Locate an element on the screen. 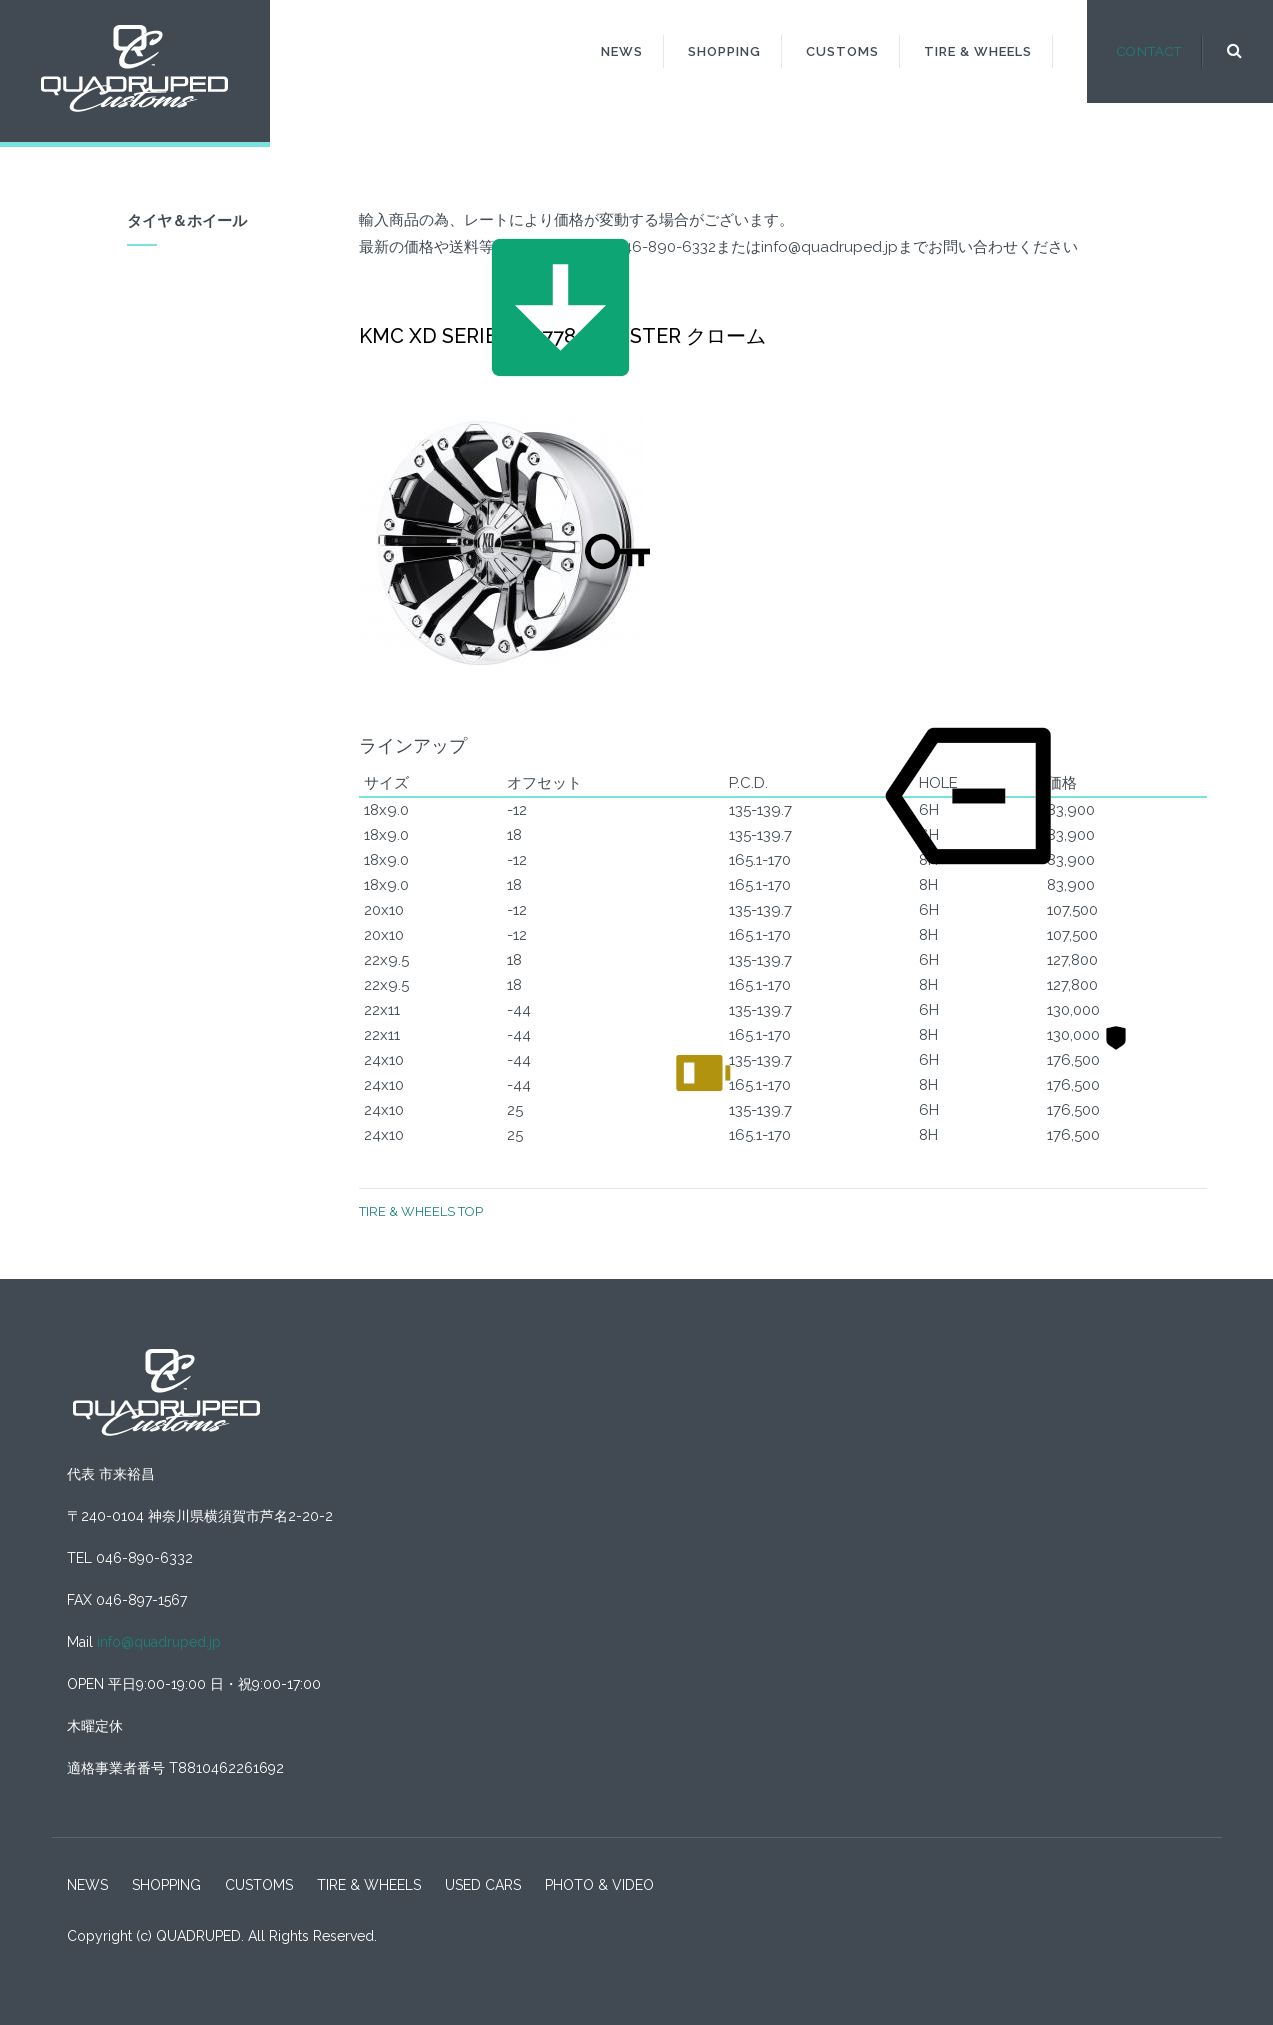 Image resolution: width=1273 pixels, height=2025 pixels. indicates low battery status is located at coordinates (702, 1073).